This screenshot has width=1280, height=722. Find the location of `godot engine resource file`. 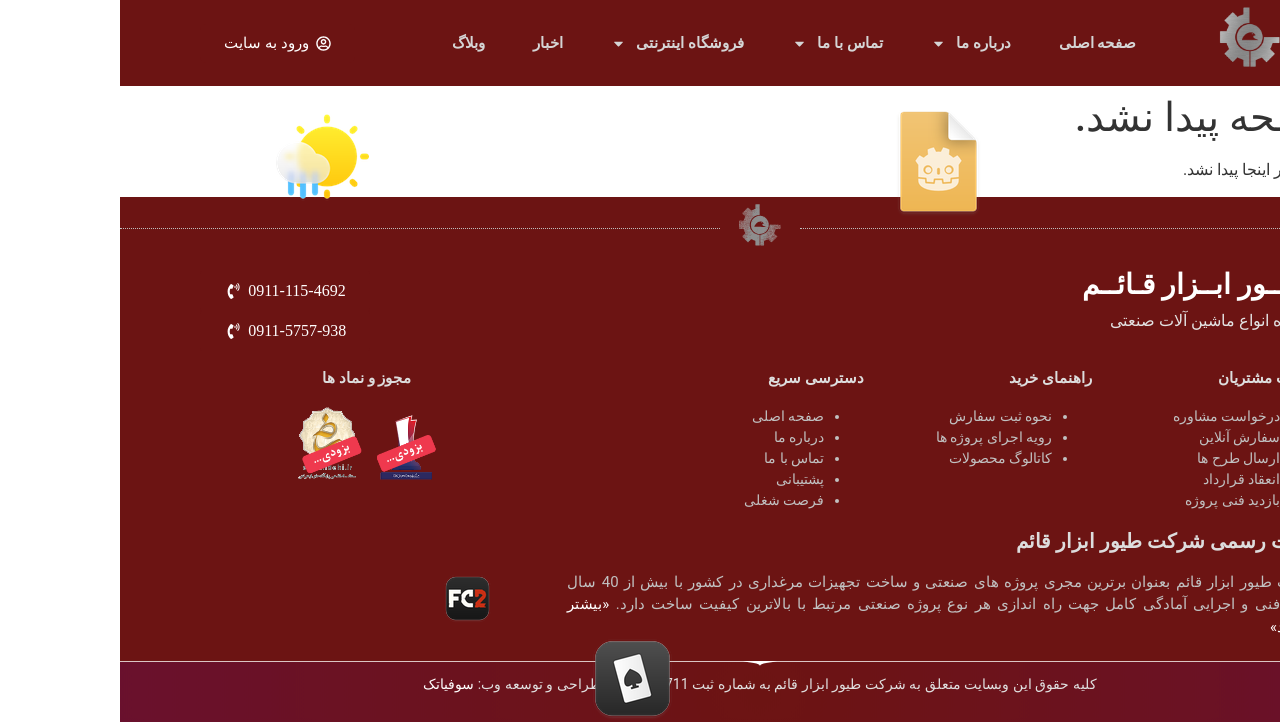

godot engine resource file is located at coordinates (938, 163).